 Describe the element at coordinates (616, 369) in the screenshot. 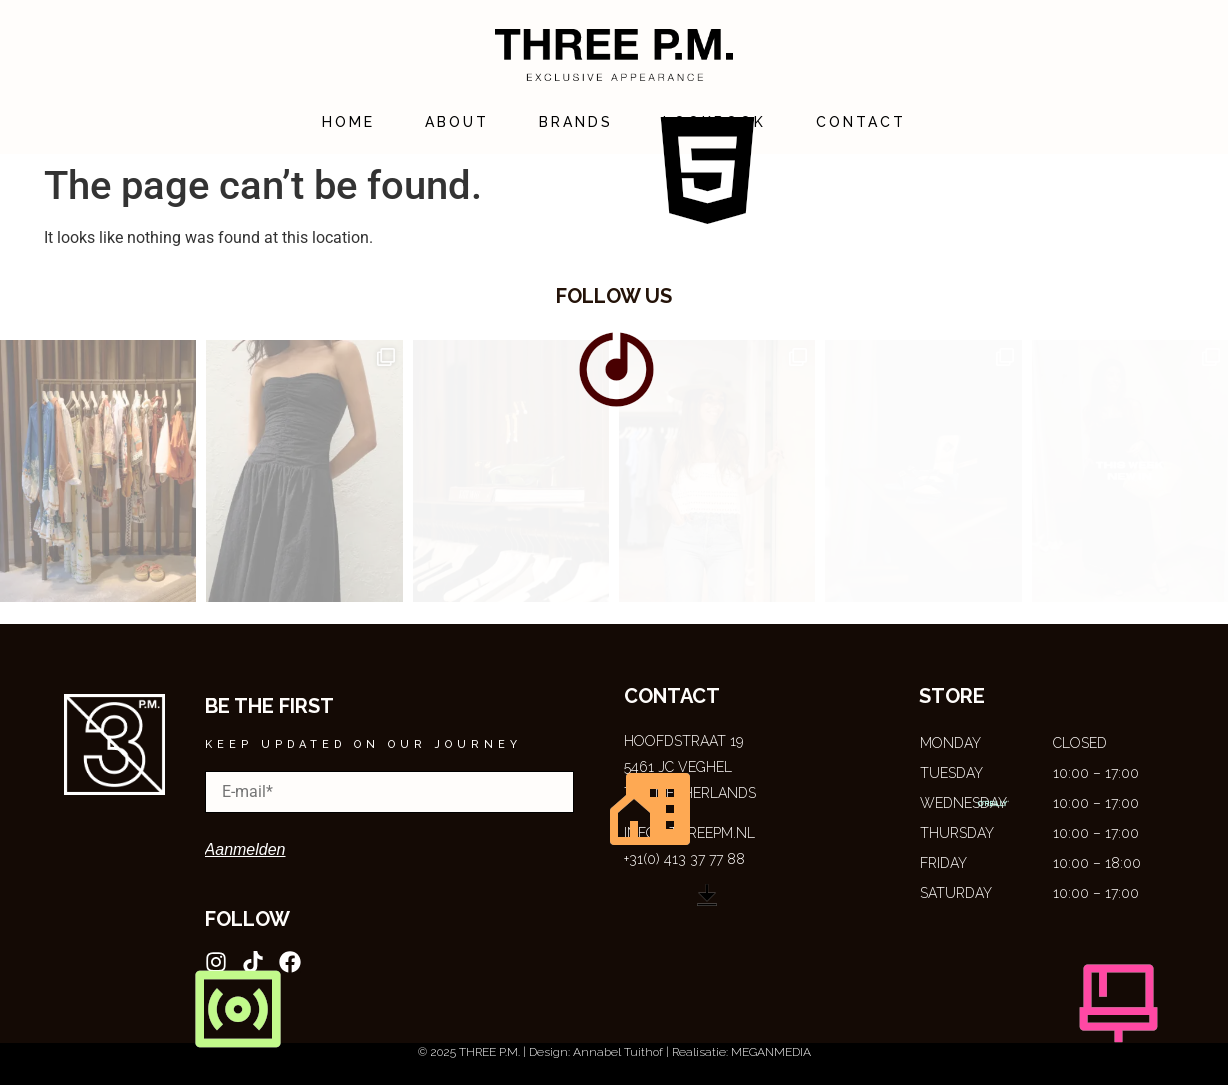

I see `play or browse music library` at that location.